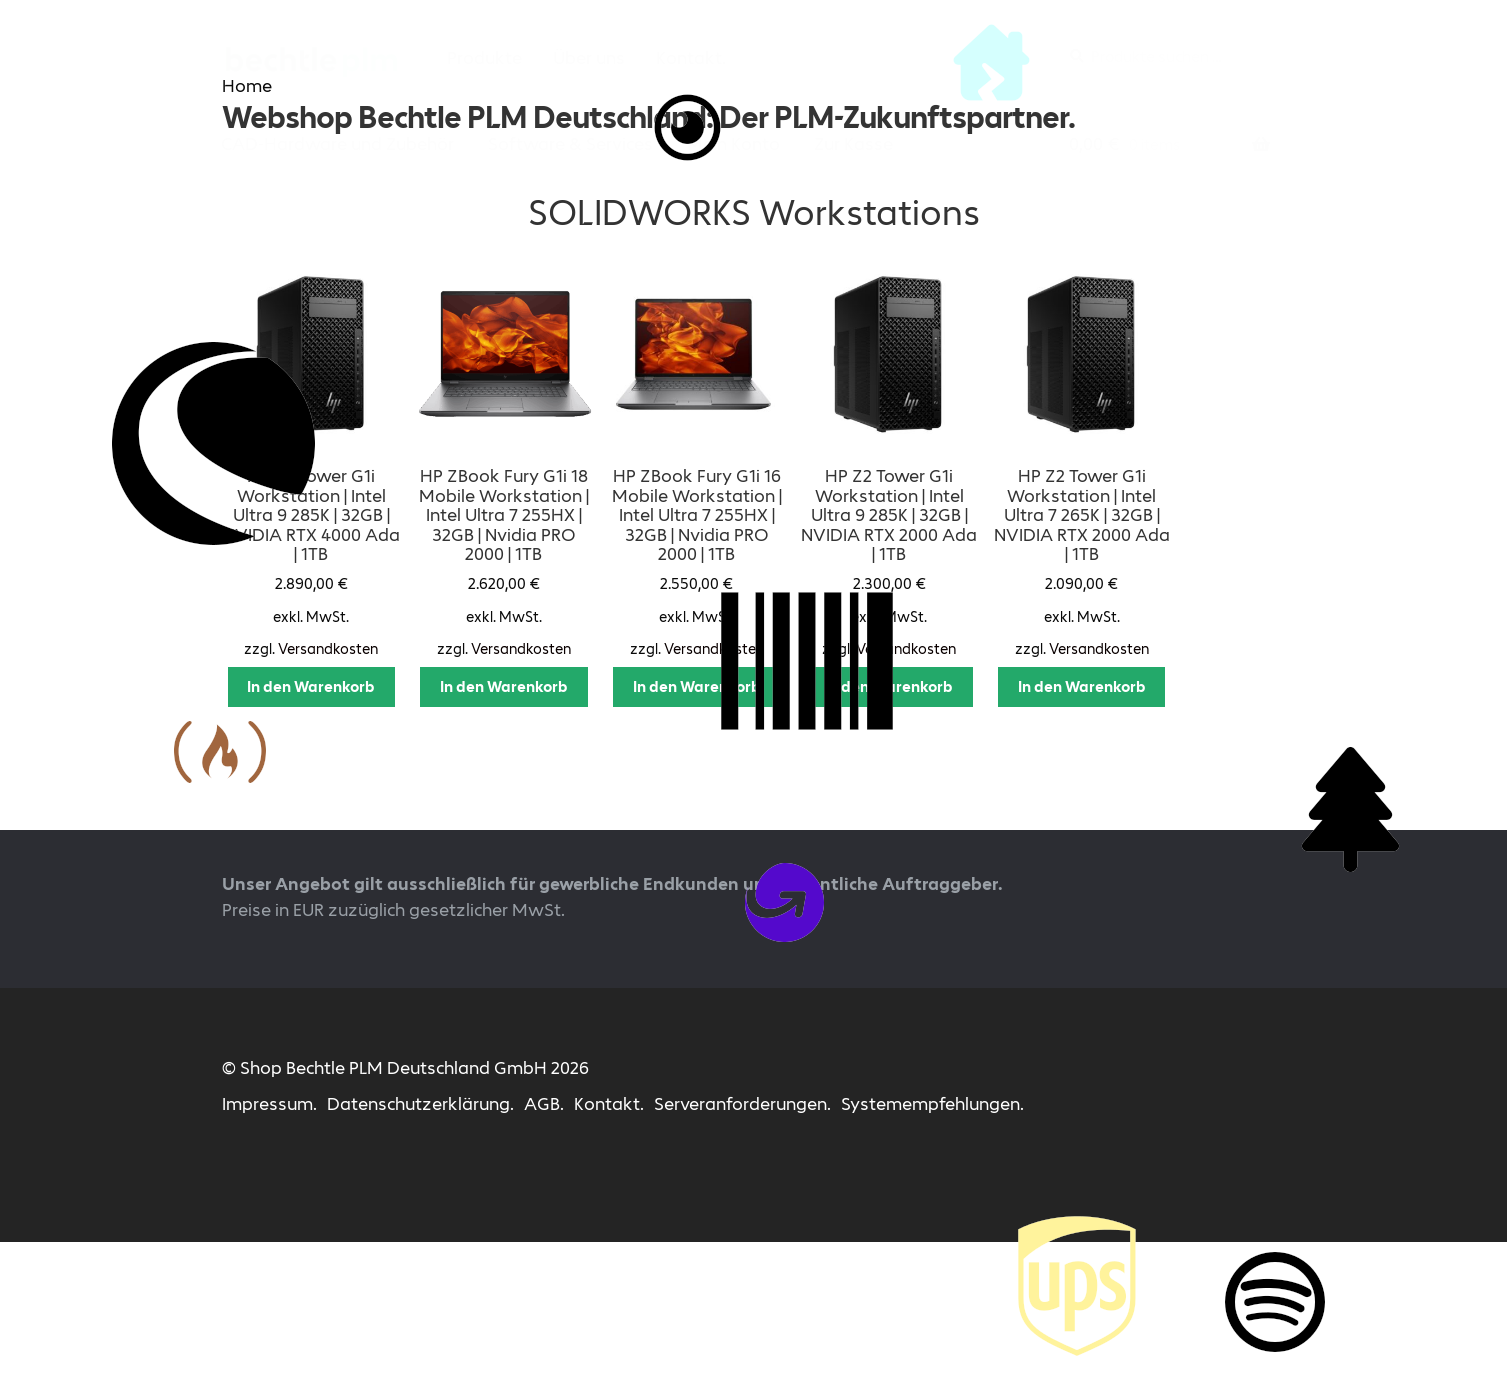  What do you see at coordinates (1077, 1286) in the screenshot?
I see `UPS shipping and delivery services` at bounding box center [1077, 1286].